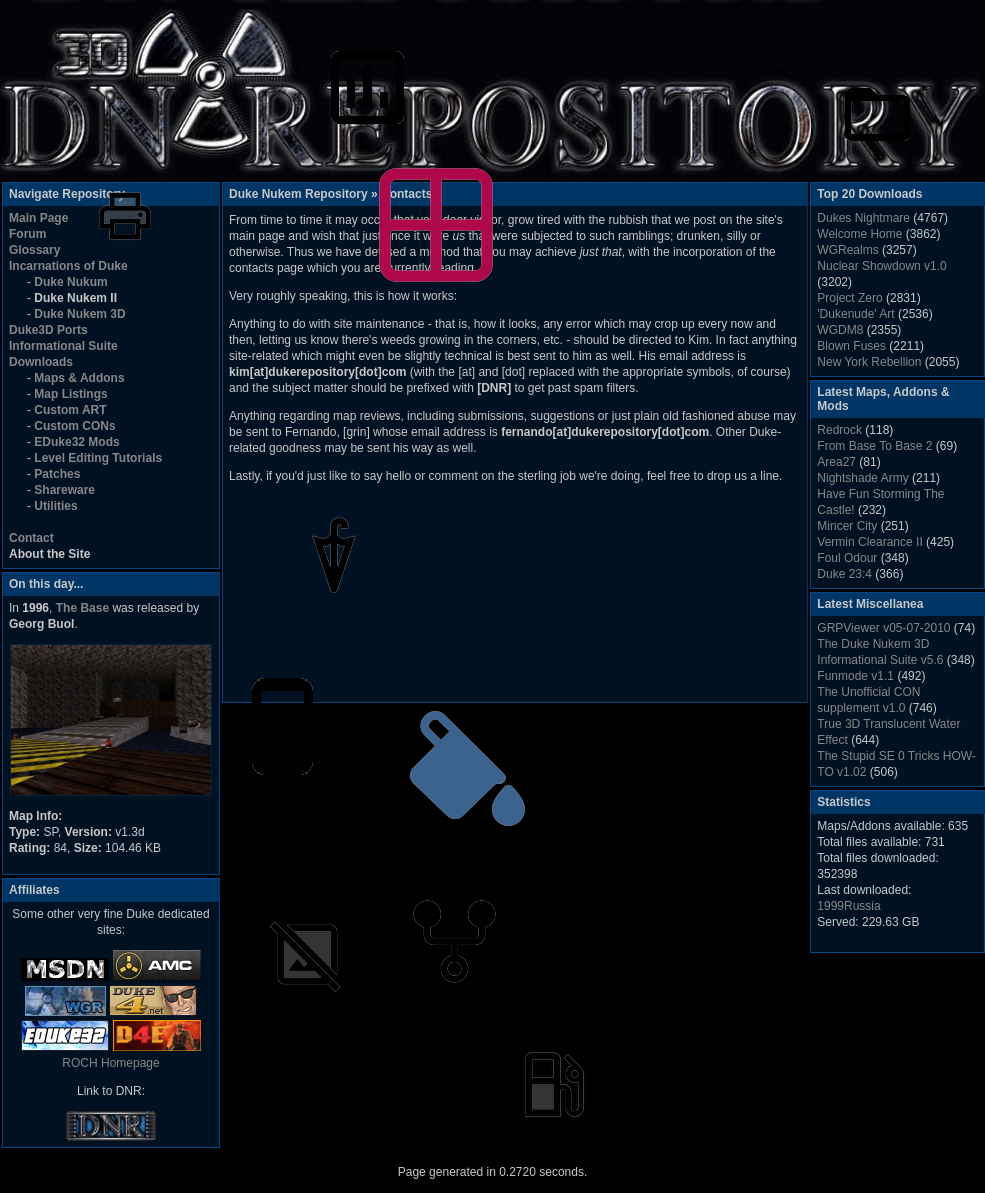 This screenshot has width=985, height=1193. What do you see at coordinates (436, 225) in the screenshot?
I see `switch to grid view` at bounding box center [436, 225].